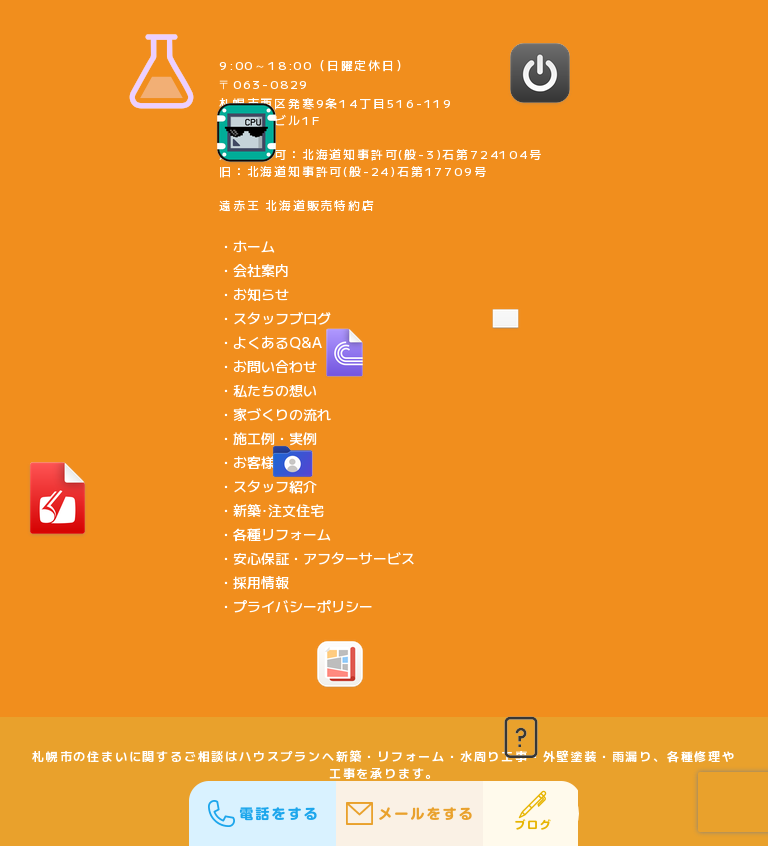  Describe the element at coordinates (57, 499) in the screenshot. I see `a postscript document file` at that location.